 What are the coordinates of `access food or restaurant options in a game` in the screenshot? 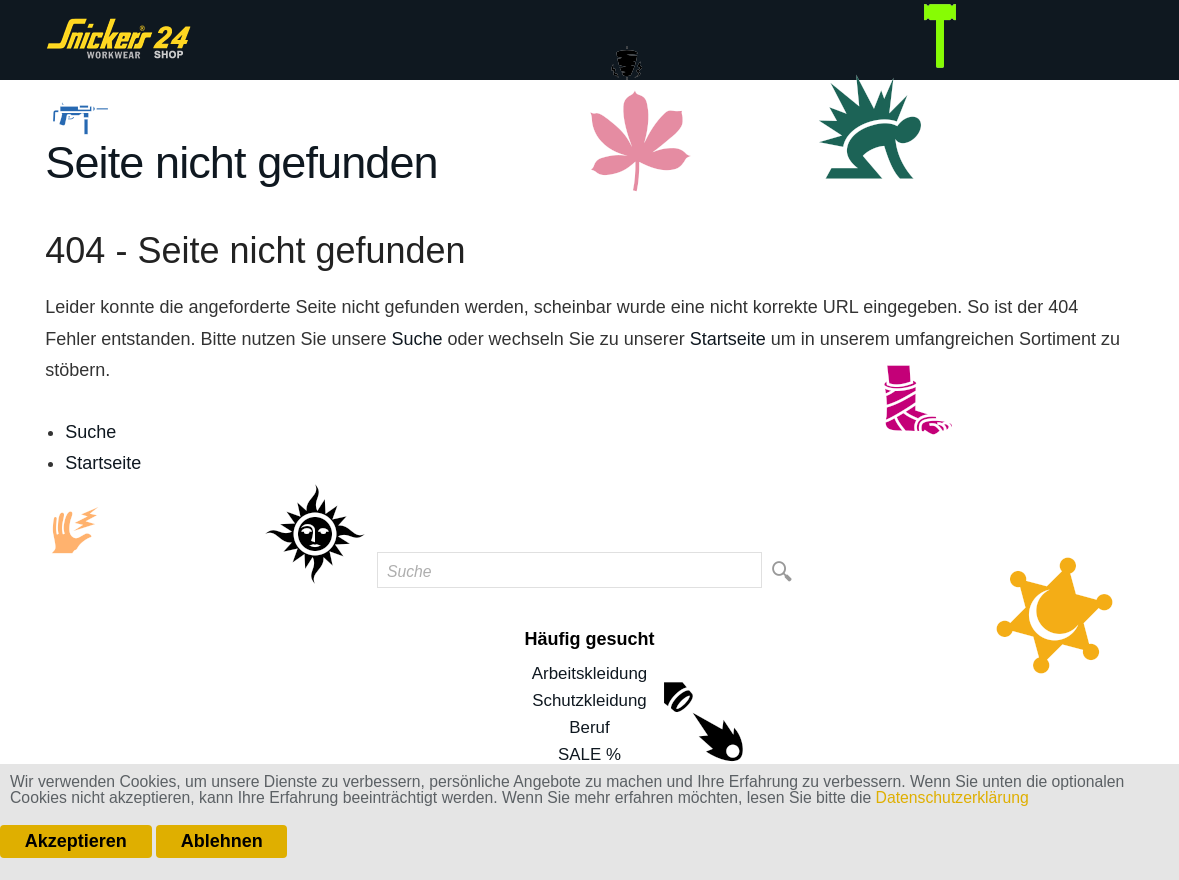 It's located at (627, 63).